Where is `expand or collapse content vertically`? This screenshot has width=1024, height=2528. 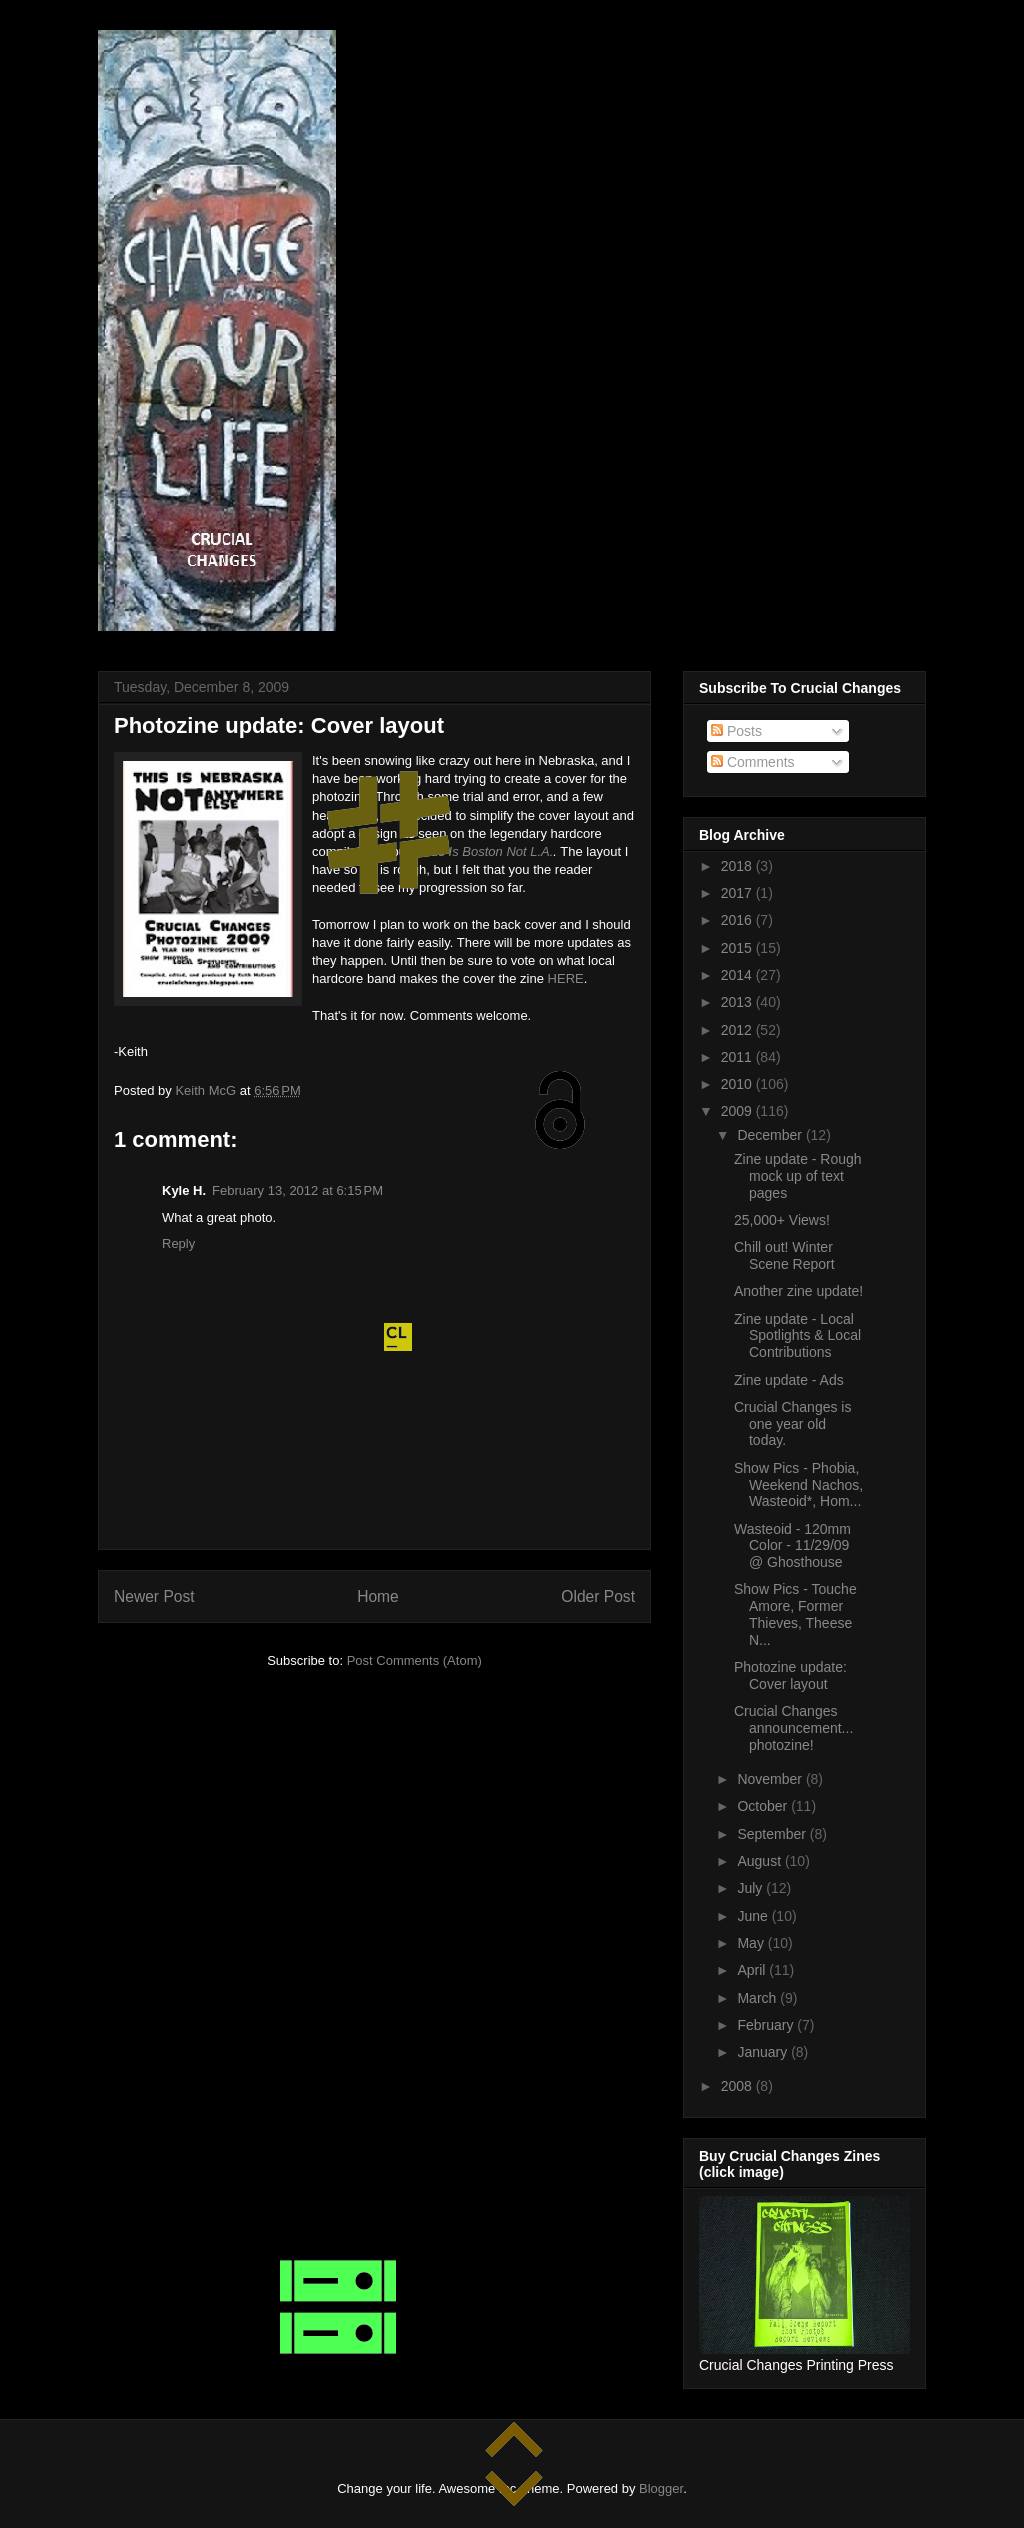 expand or collapse content vertically is located at coordinates (514, 2464).